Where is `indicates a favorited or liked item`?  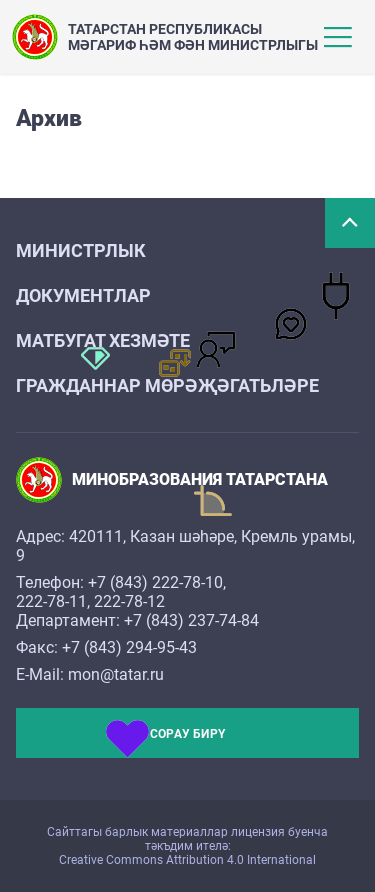
indicates a favorited or liked item is located at coordinates (127, 738).